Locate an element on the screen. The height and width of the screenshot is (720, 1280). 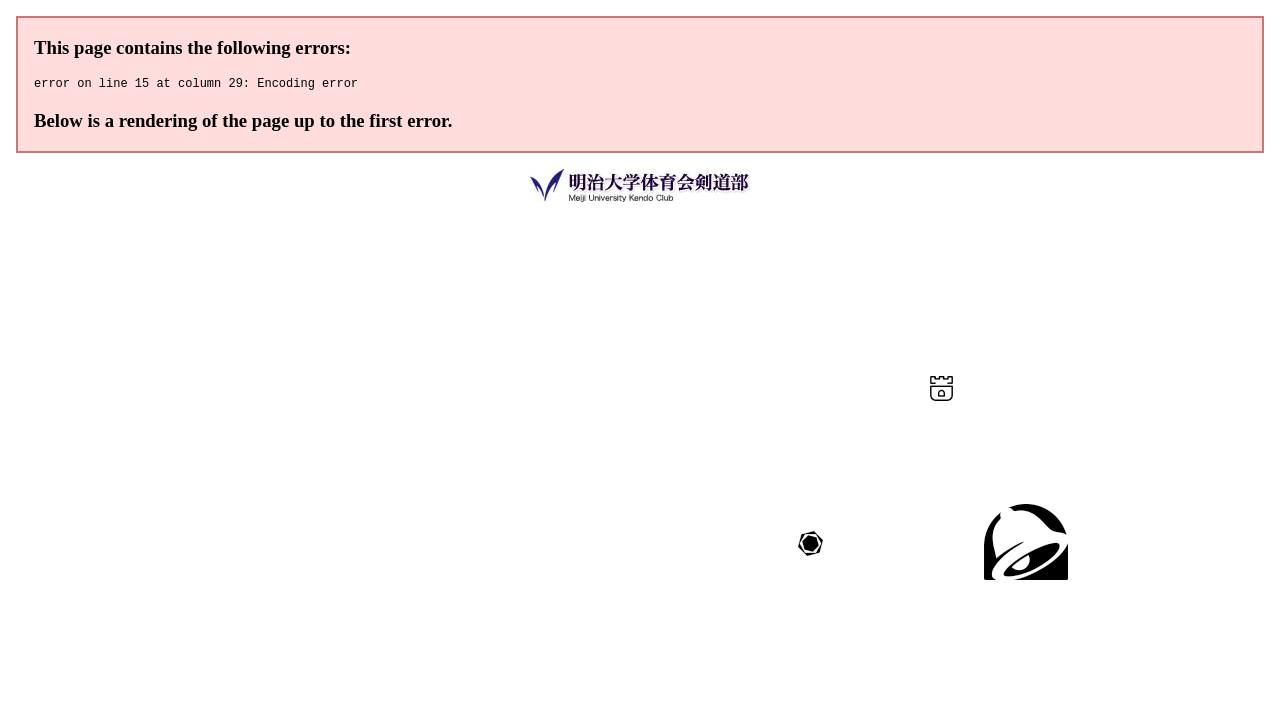
rook brand logo is located at coordinates (941, 388).